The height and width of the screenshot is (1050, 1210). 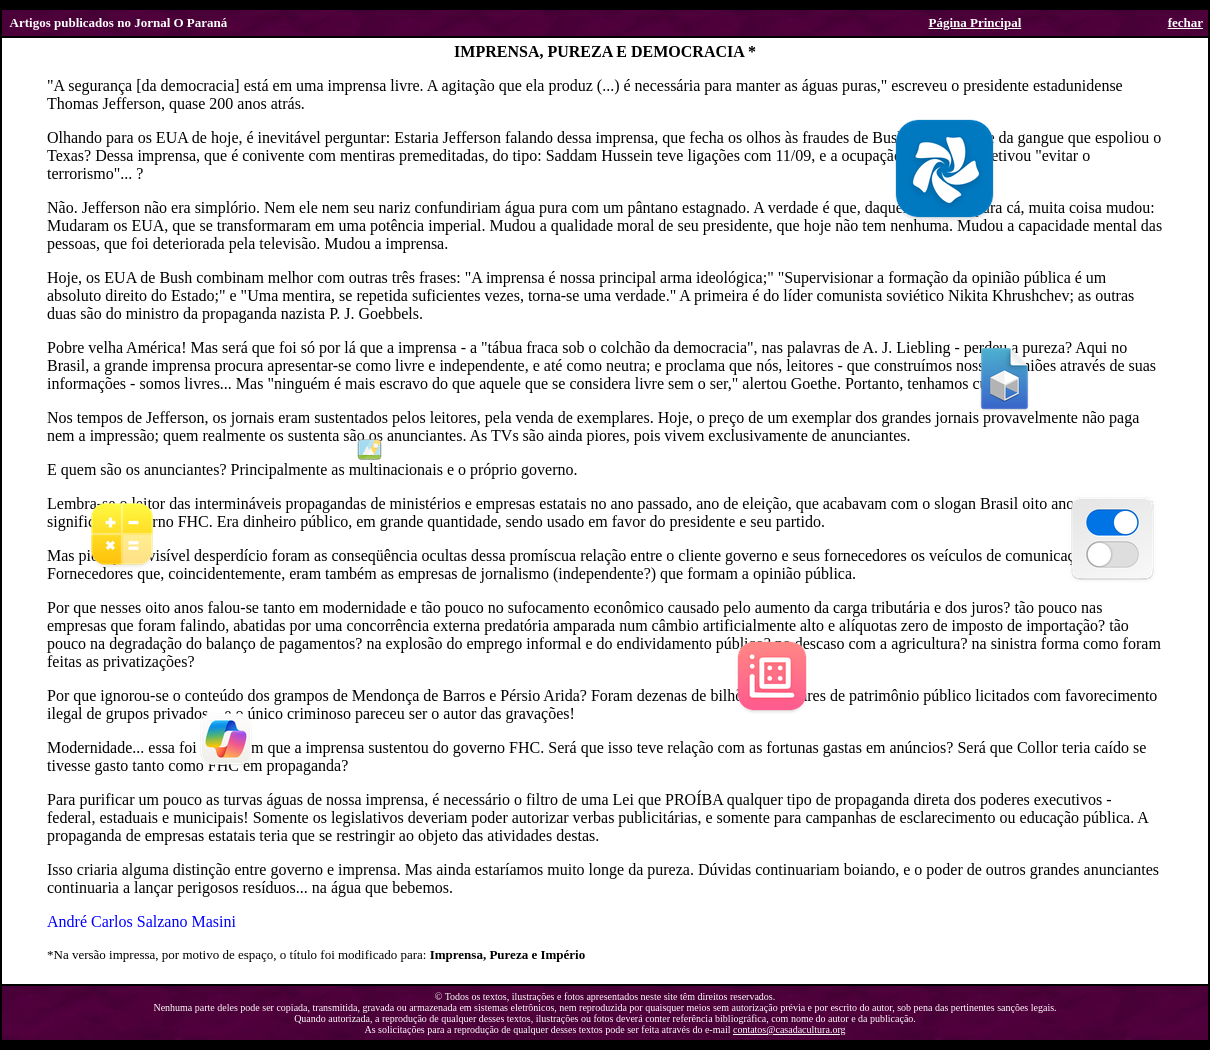 What do you see at coordinates (122, 534) in the screenshot?
I see `open pcb calculator app` at bounding box center [122, 534].